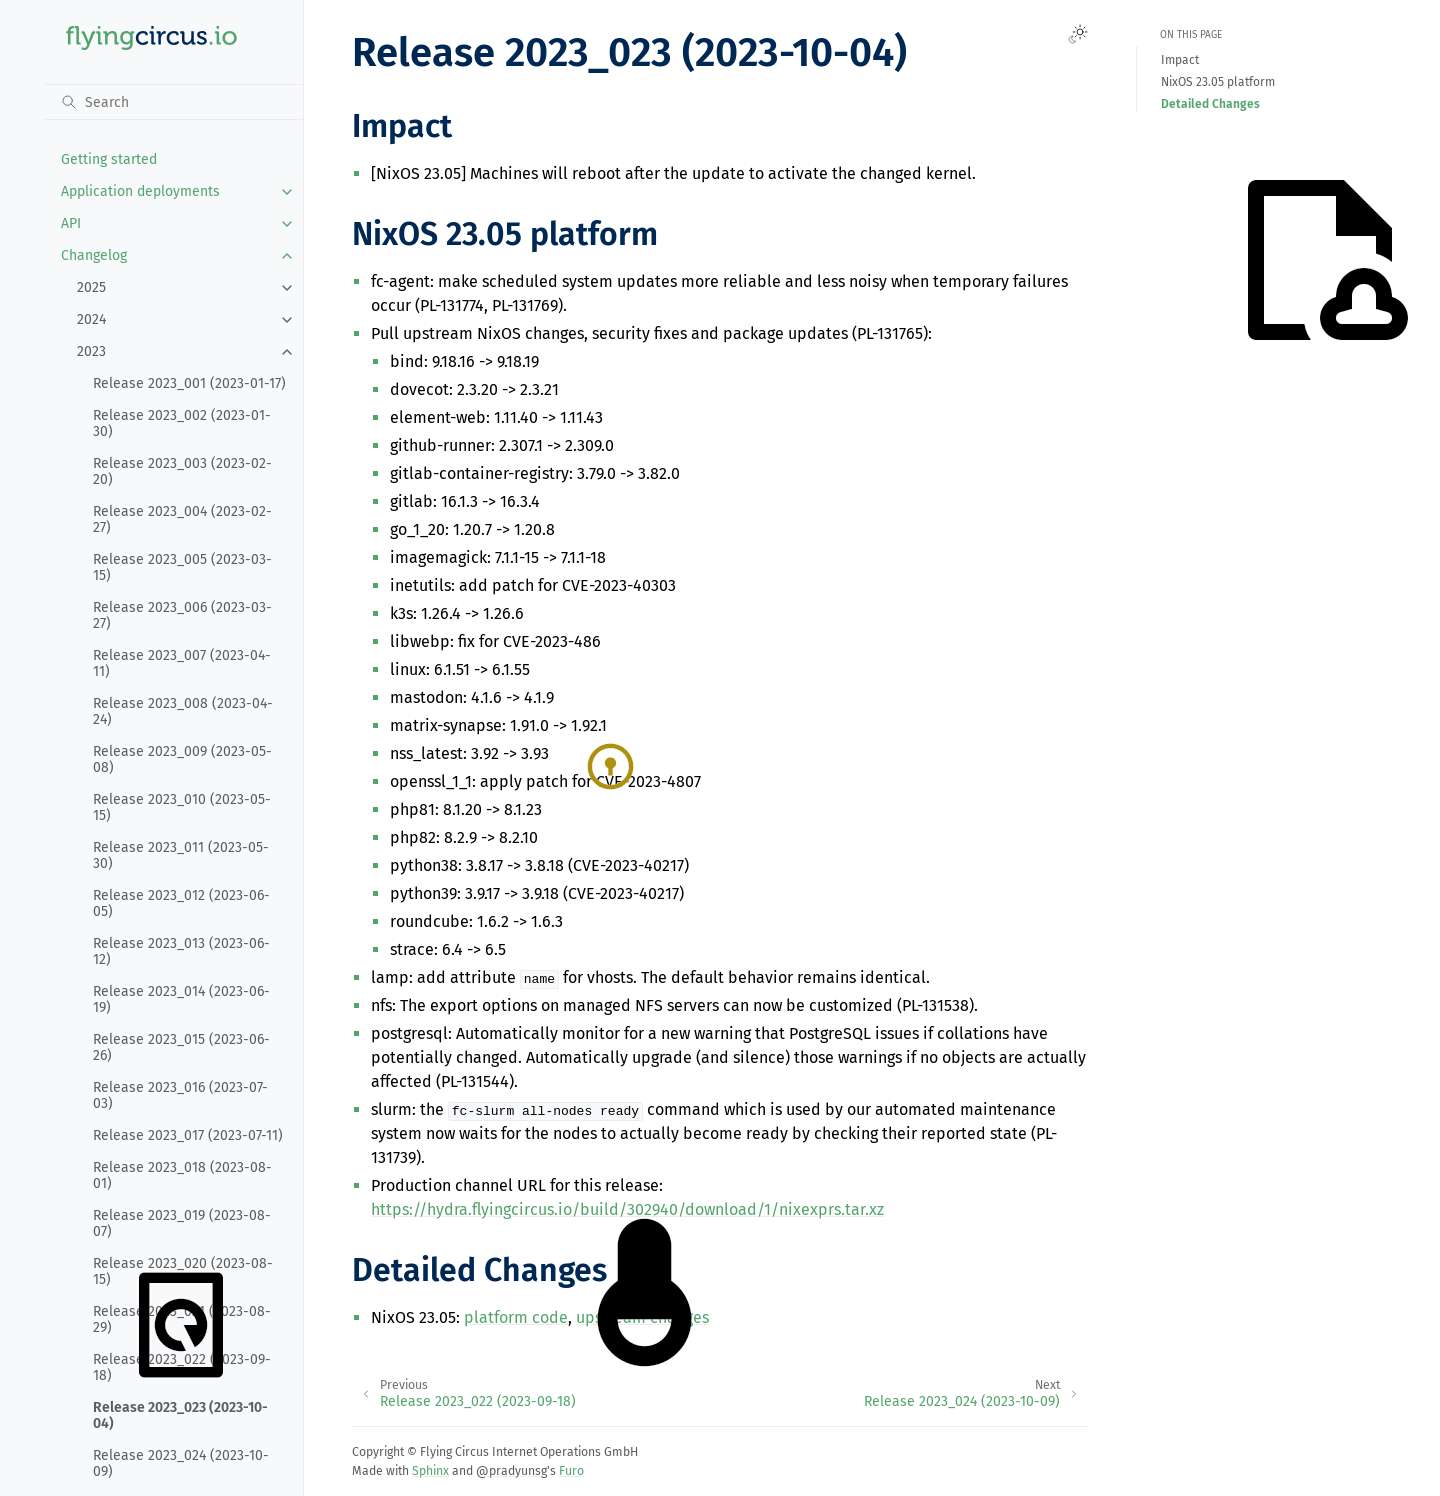 This screenshot has height=1496, width=1440. What do you see at coordinates (181, 1325) in the screenshot?
I see `recover data from device` at bounding box center [181, 1325].